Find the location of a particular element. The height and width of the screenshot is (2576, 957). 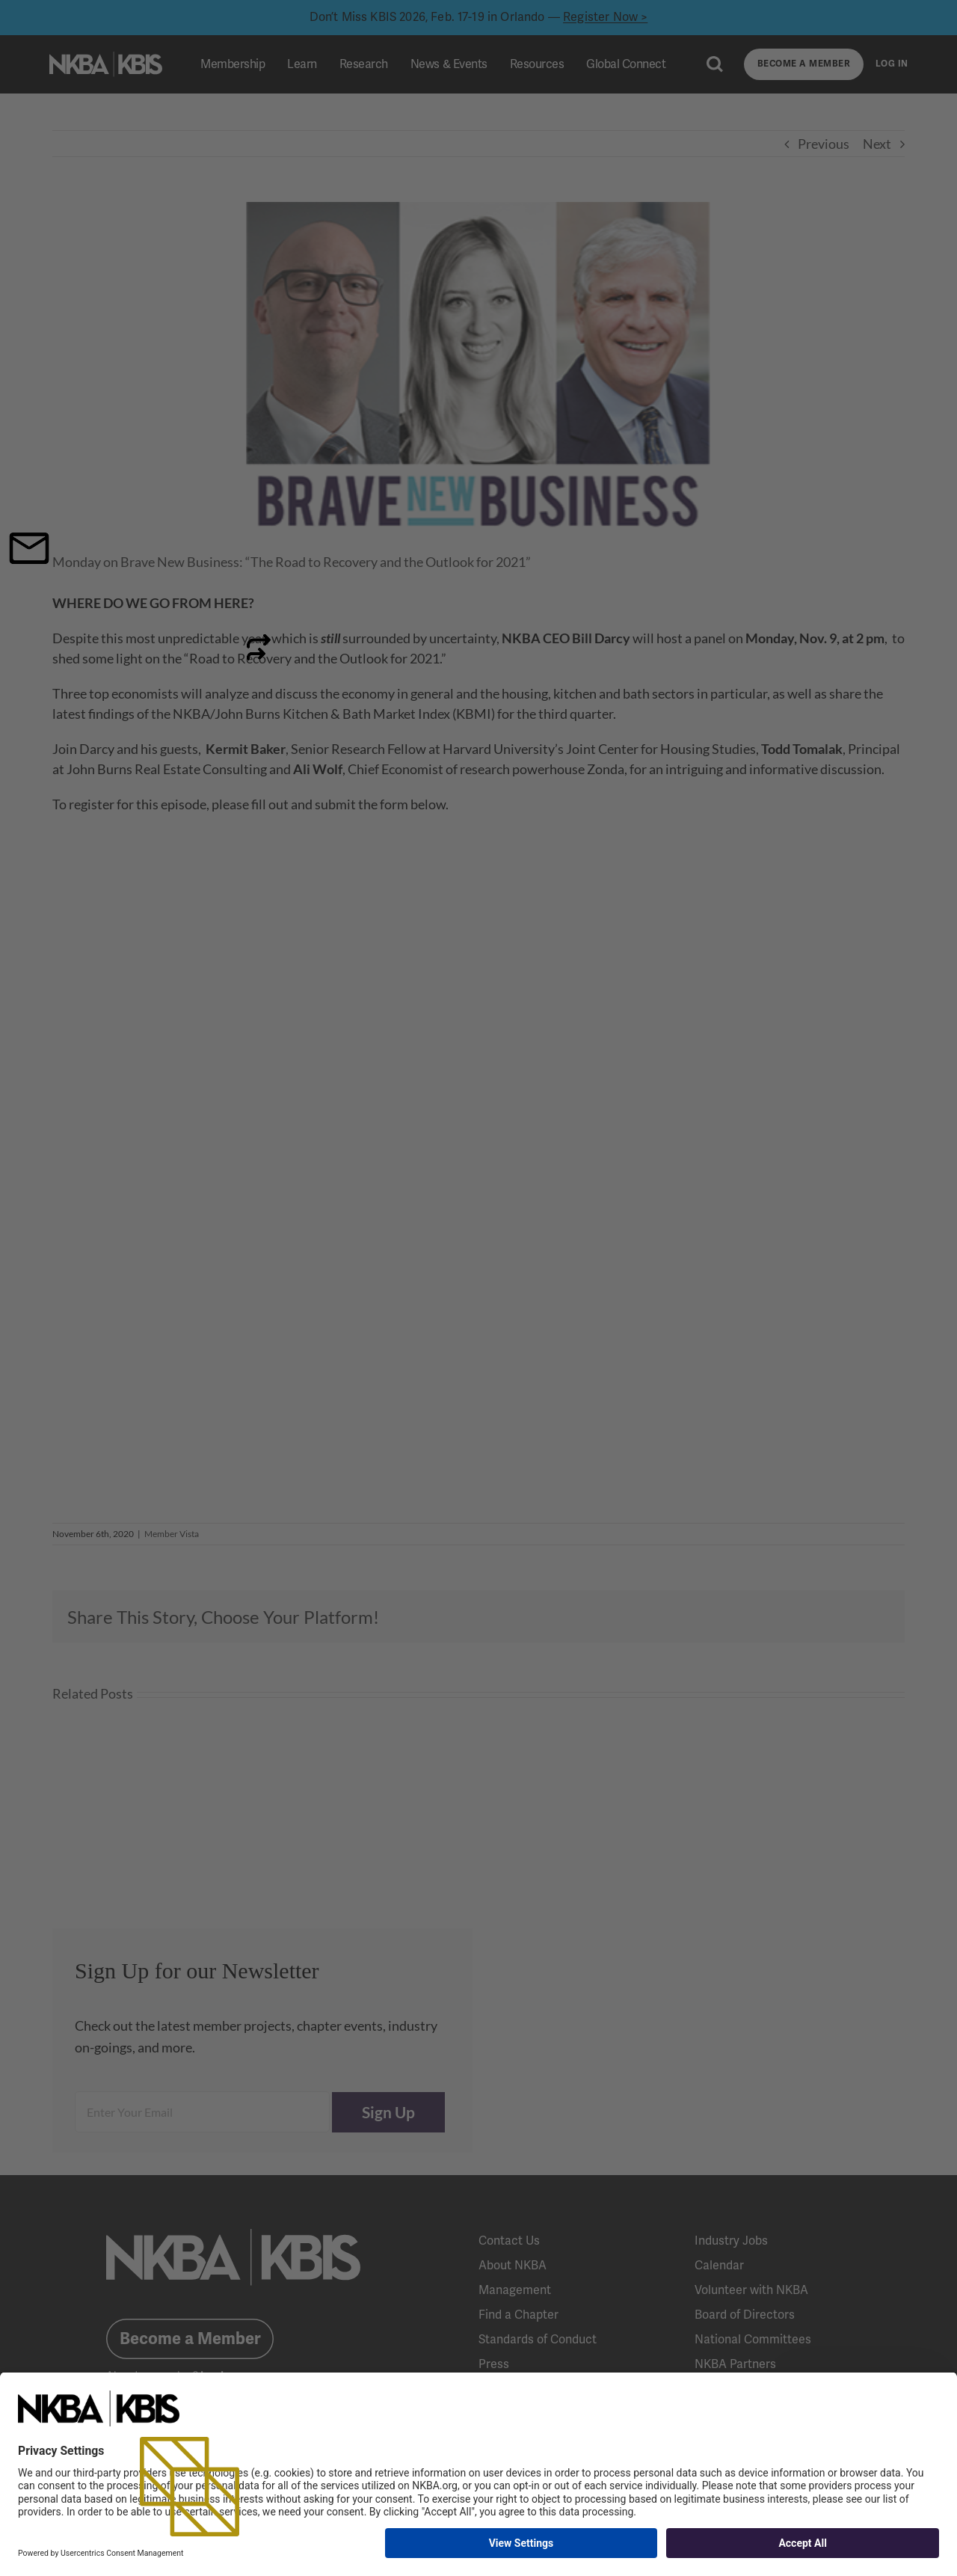

open your email inbox is located at coordinates (29, 548).